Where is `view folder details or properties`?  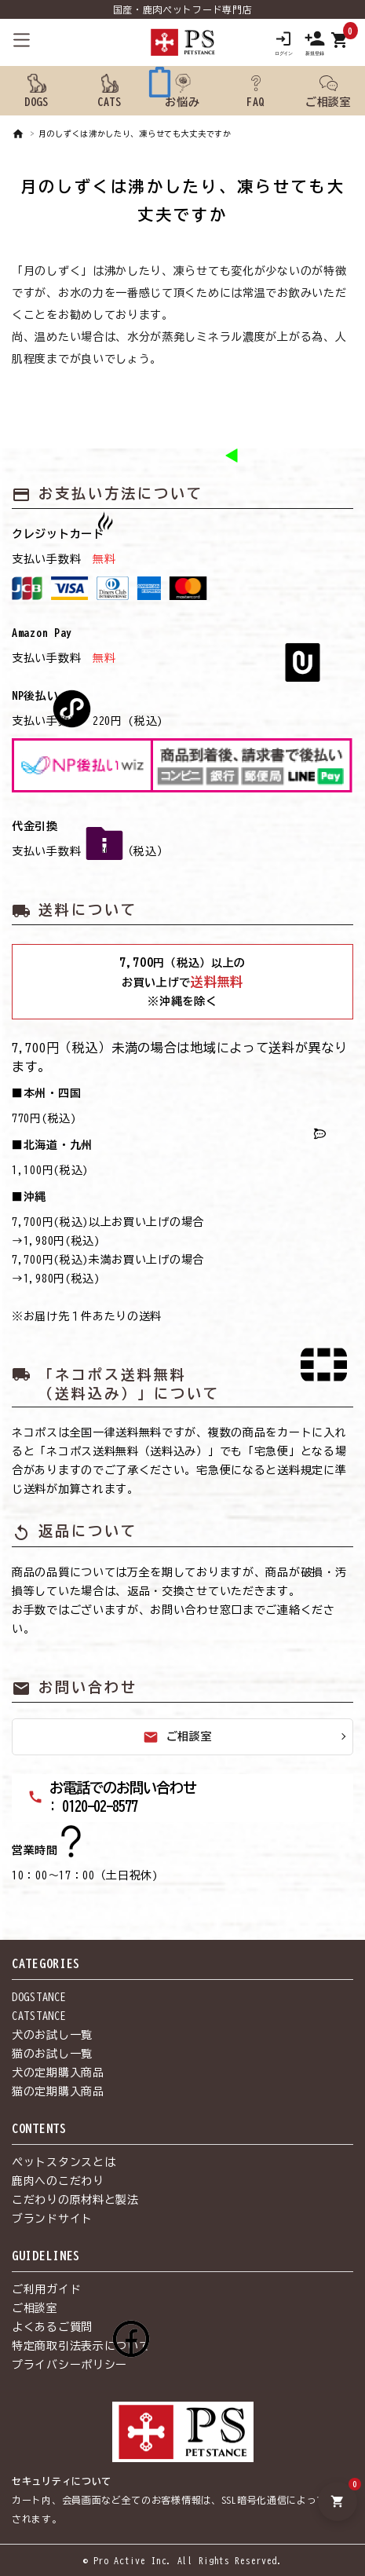
view folder details or properties is located at coordinates (104, 843).